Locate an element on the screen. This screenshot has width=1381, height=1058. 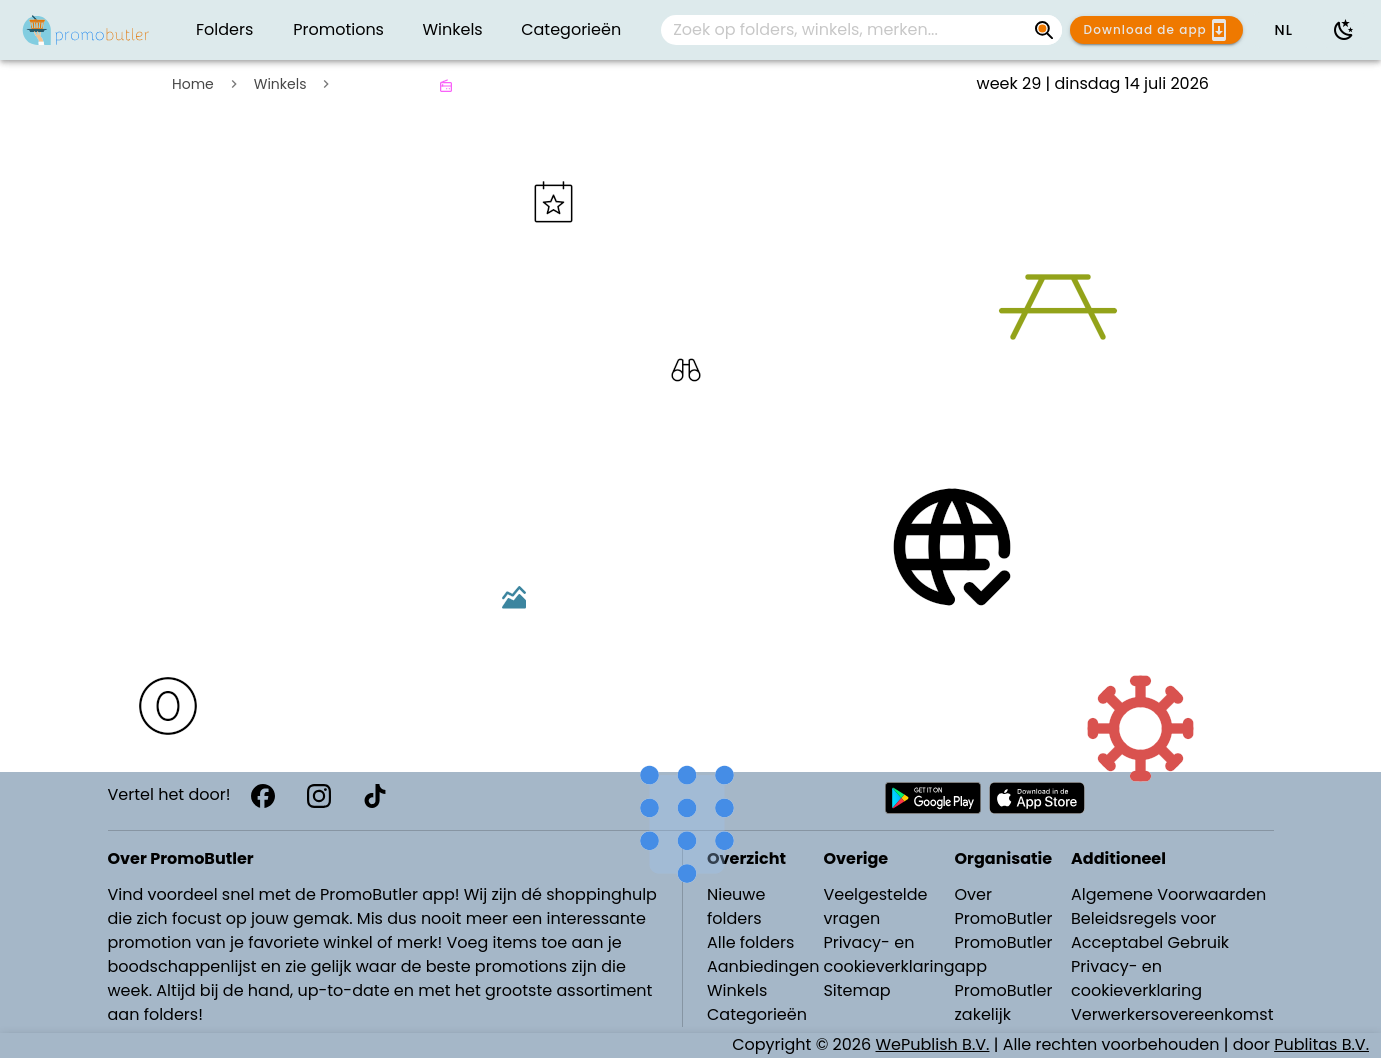
indicates zero items or empty count is located at coordinates (168, 706).